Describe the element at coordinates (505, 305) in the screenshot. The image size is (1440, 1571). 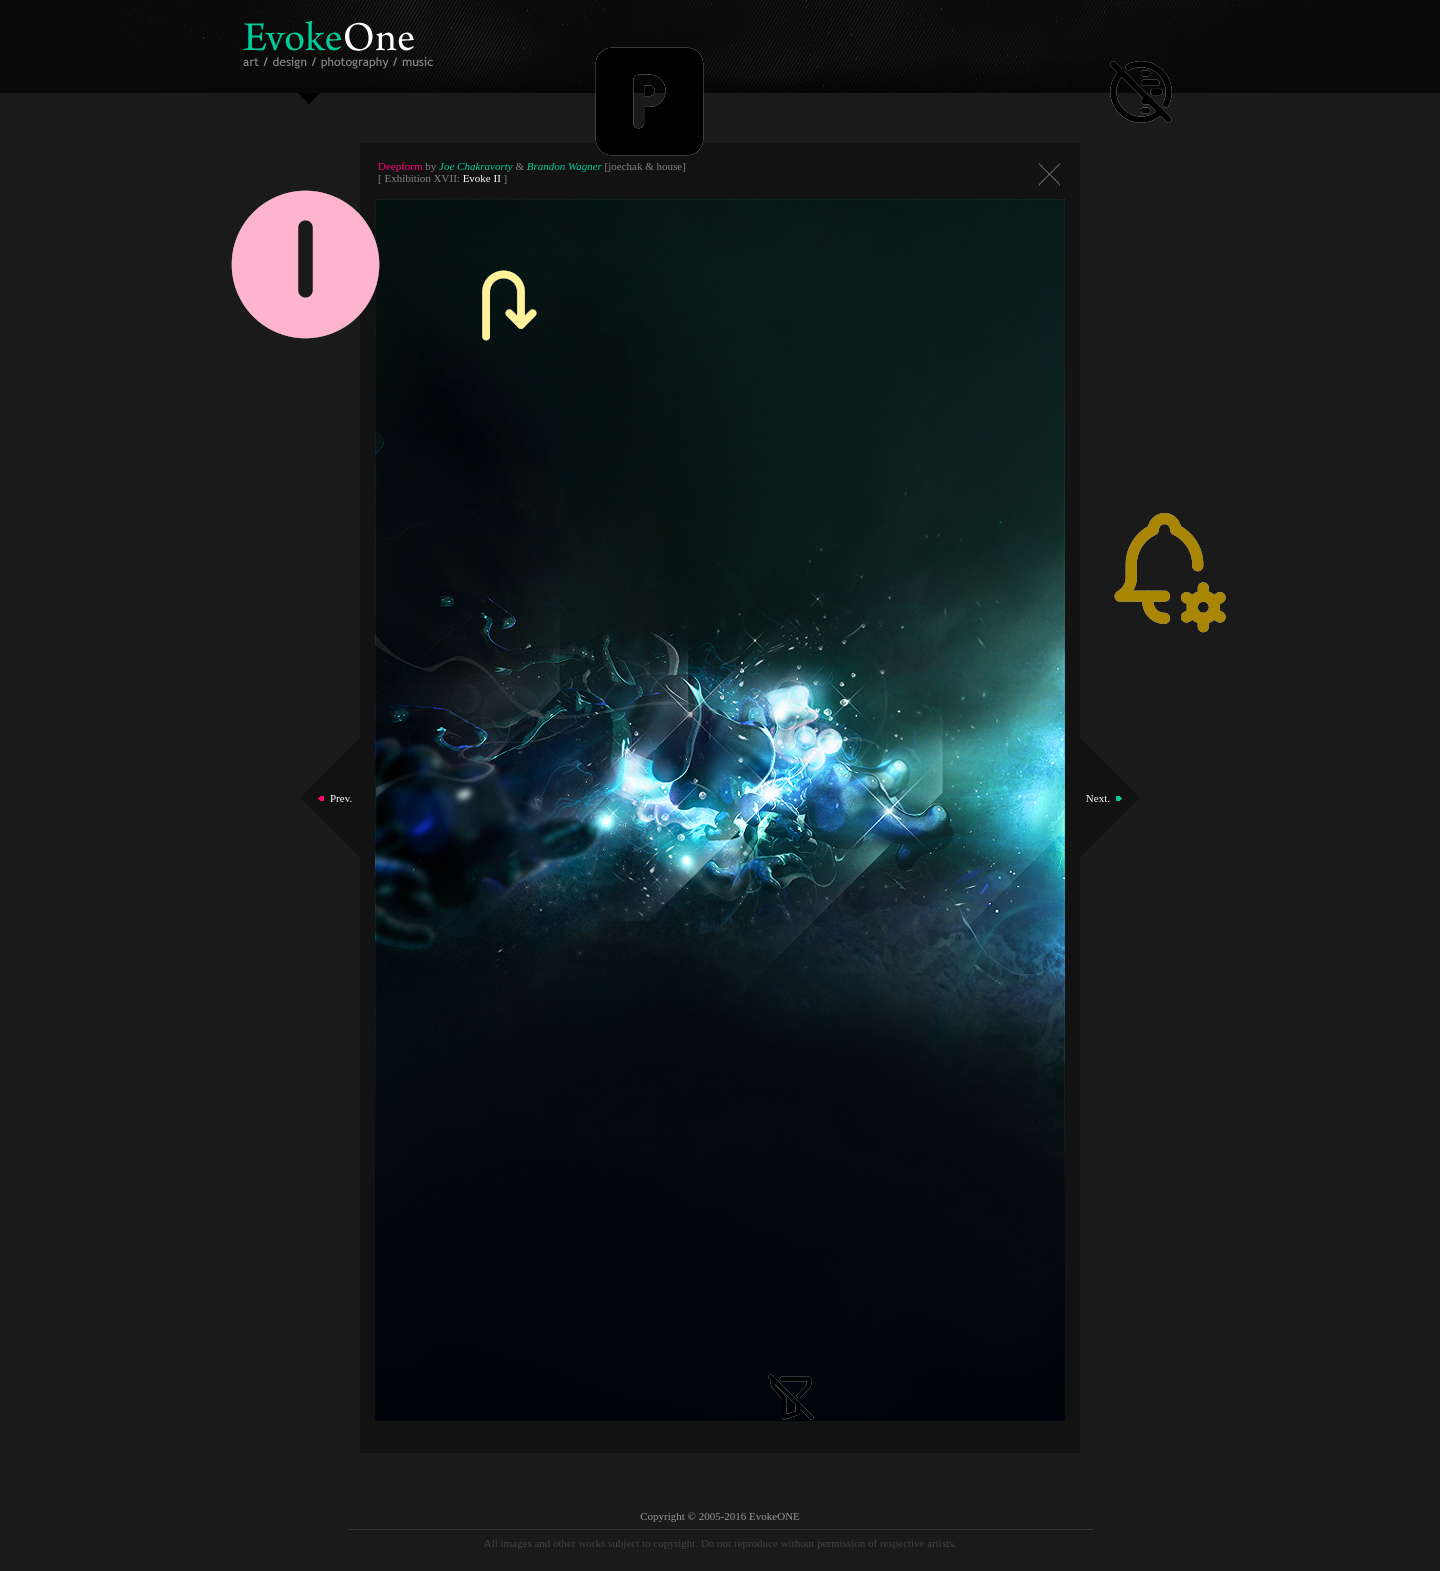
I see `make a u-turn to the right` at that location.